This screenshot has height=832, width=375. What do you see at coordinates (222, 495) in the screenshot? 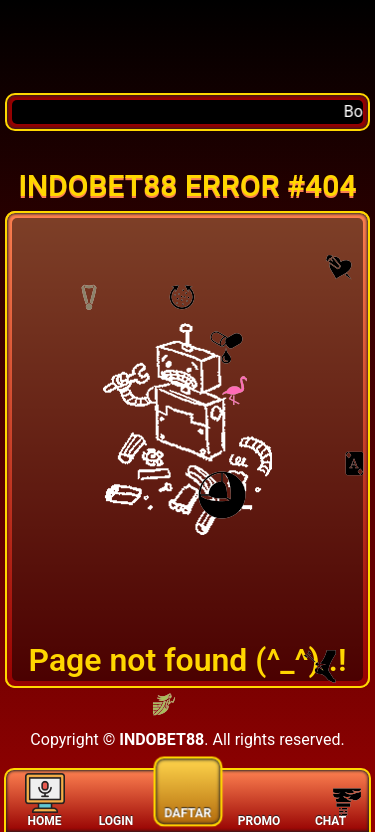
I see `view planetary or geological core details` at bounding box center [222, 495].